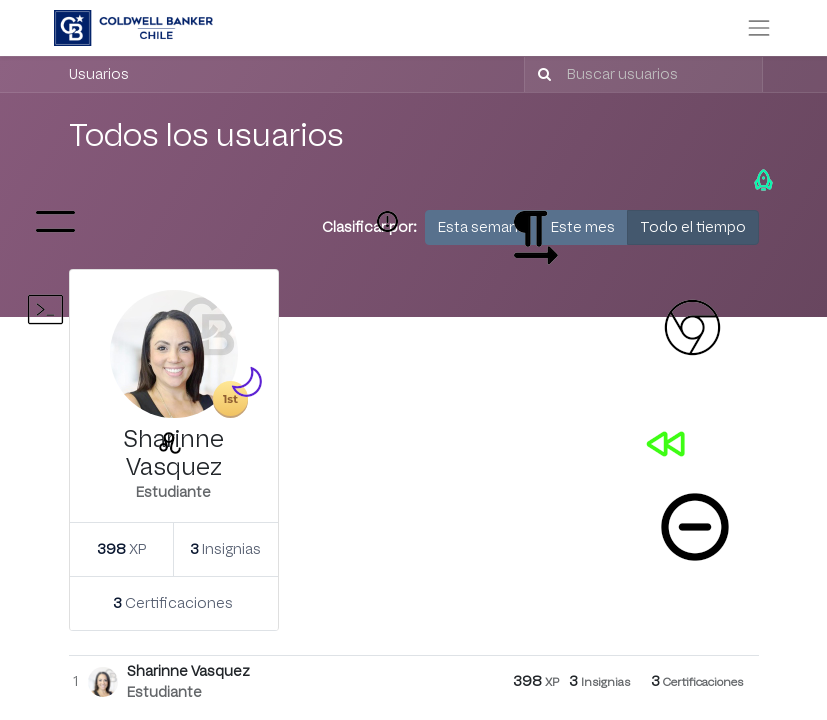 The image size is (827, 720). I want to click on rewind or skip backward in media playback, so click(667, 444).